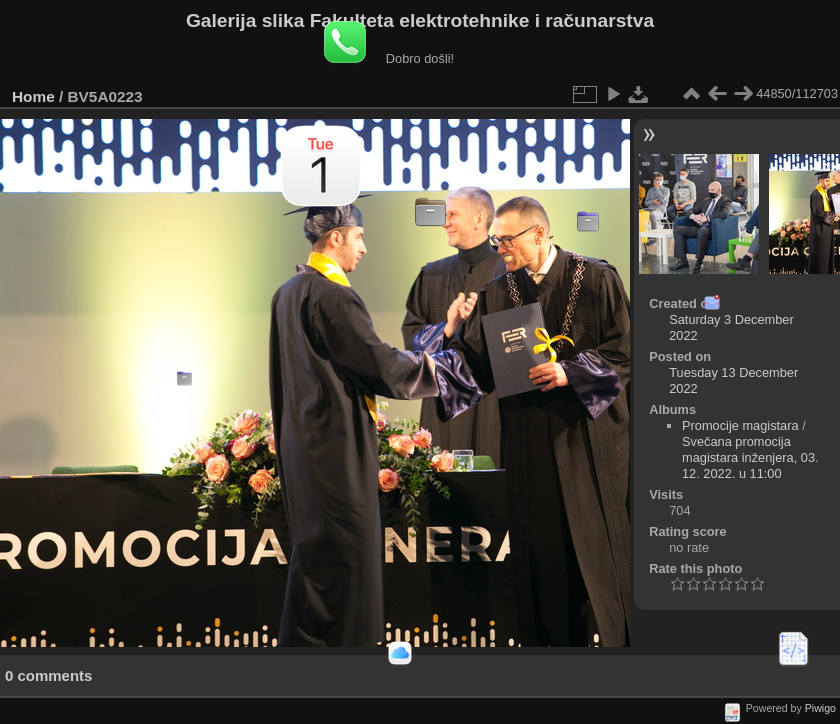  What do you see at coordinates (321, 166) in the screenshot?
I see `open the calendar app` at bounding box center [321, 166].